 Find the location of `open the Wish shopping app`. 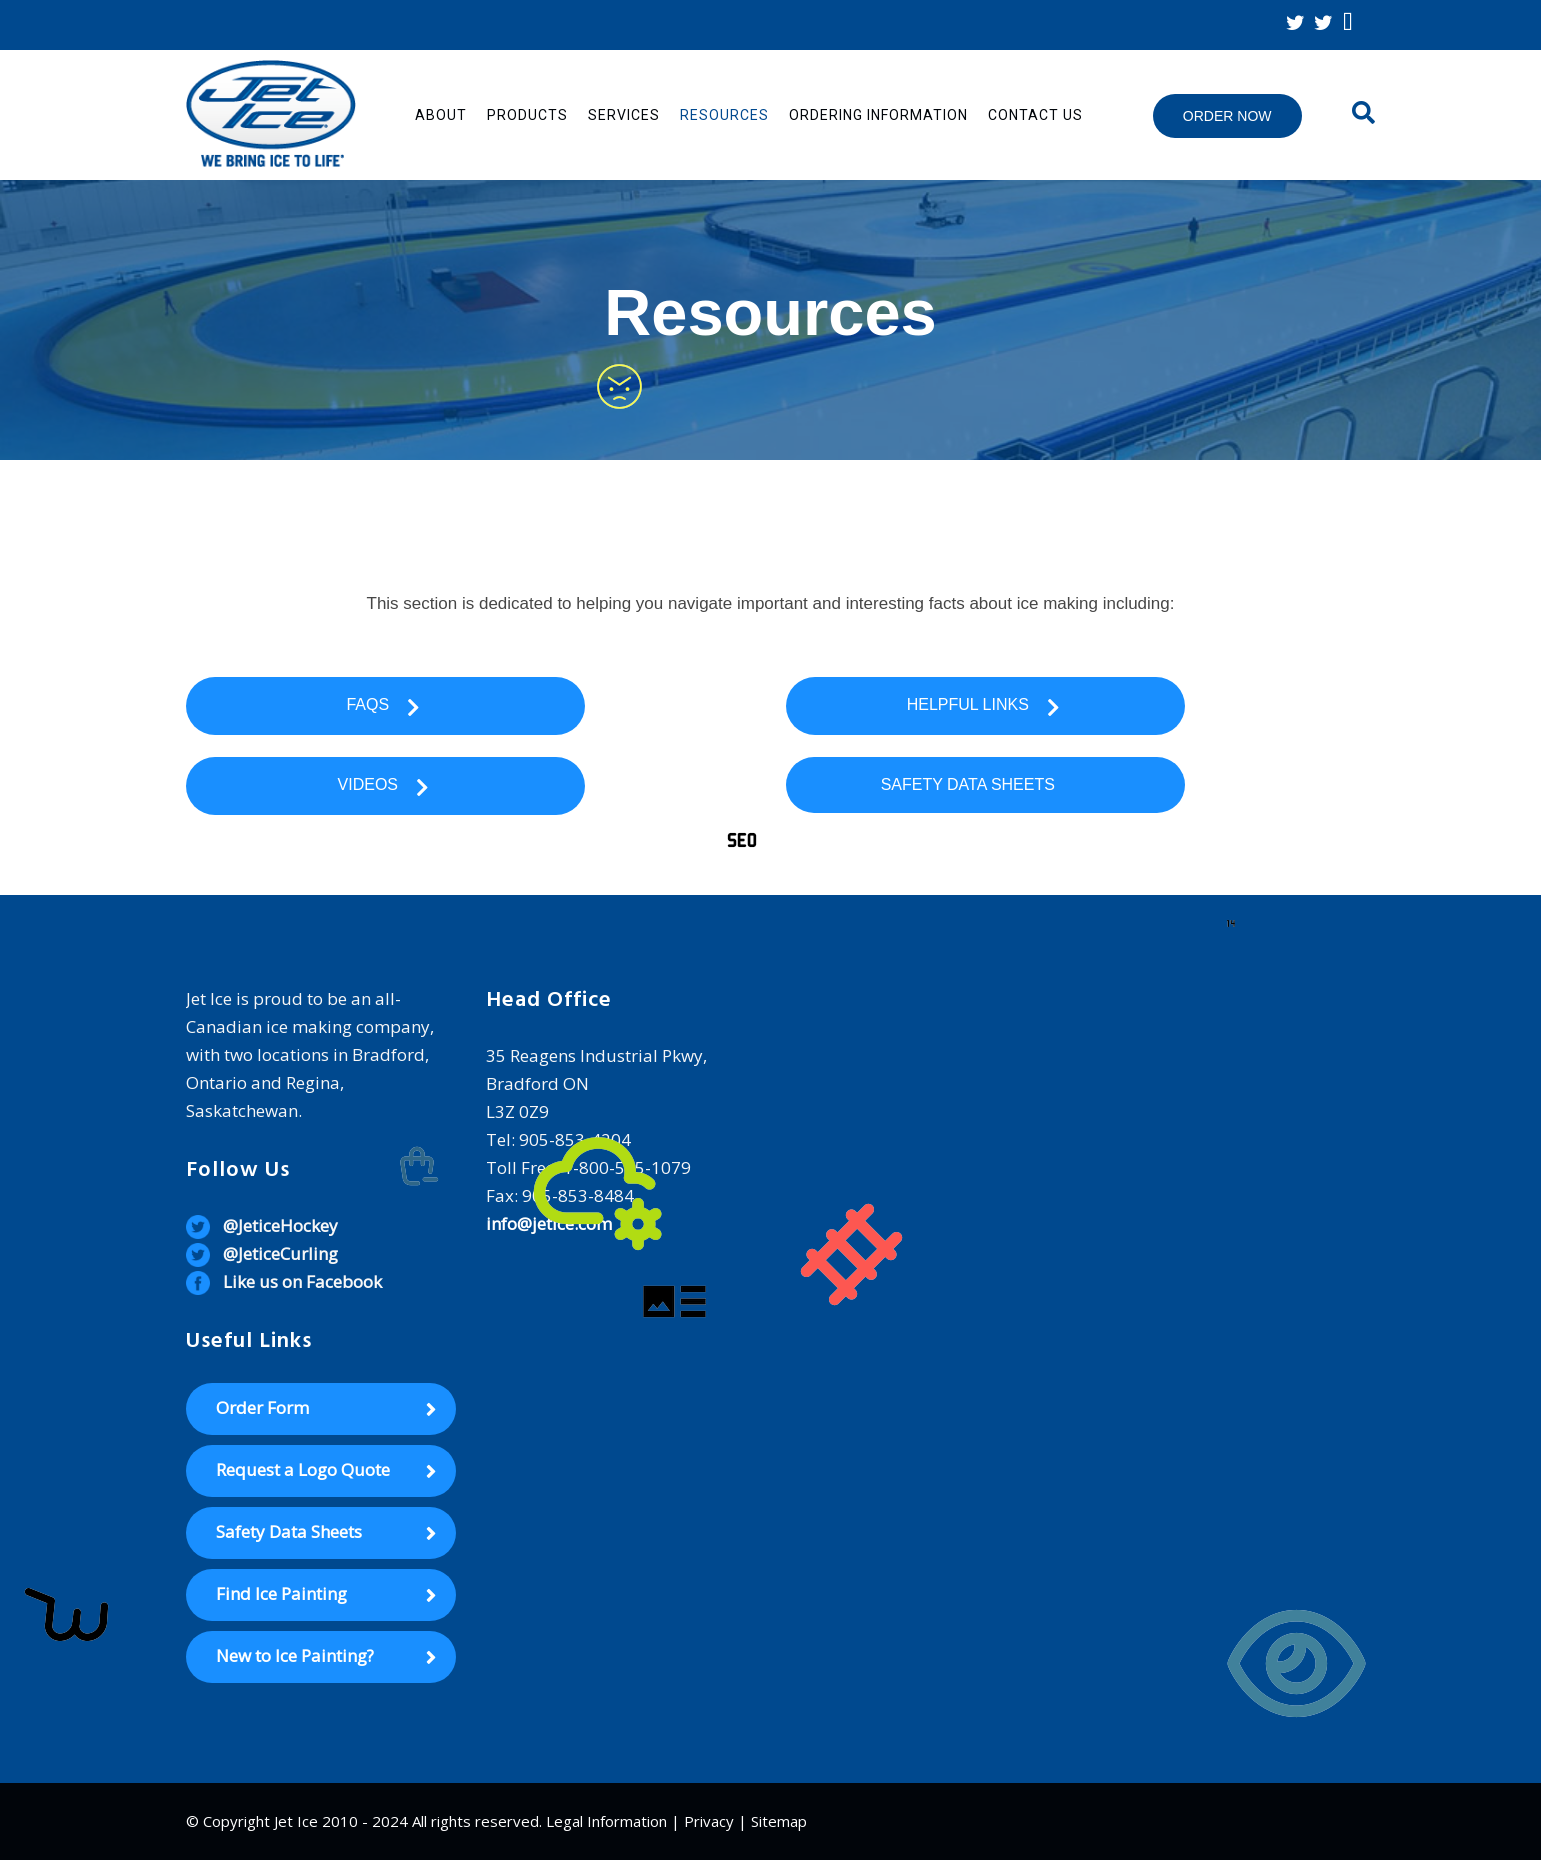

open the Wish shopping app is located at coordinates (66, 1614).